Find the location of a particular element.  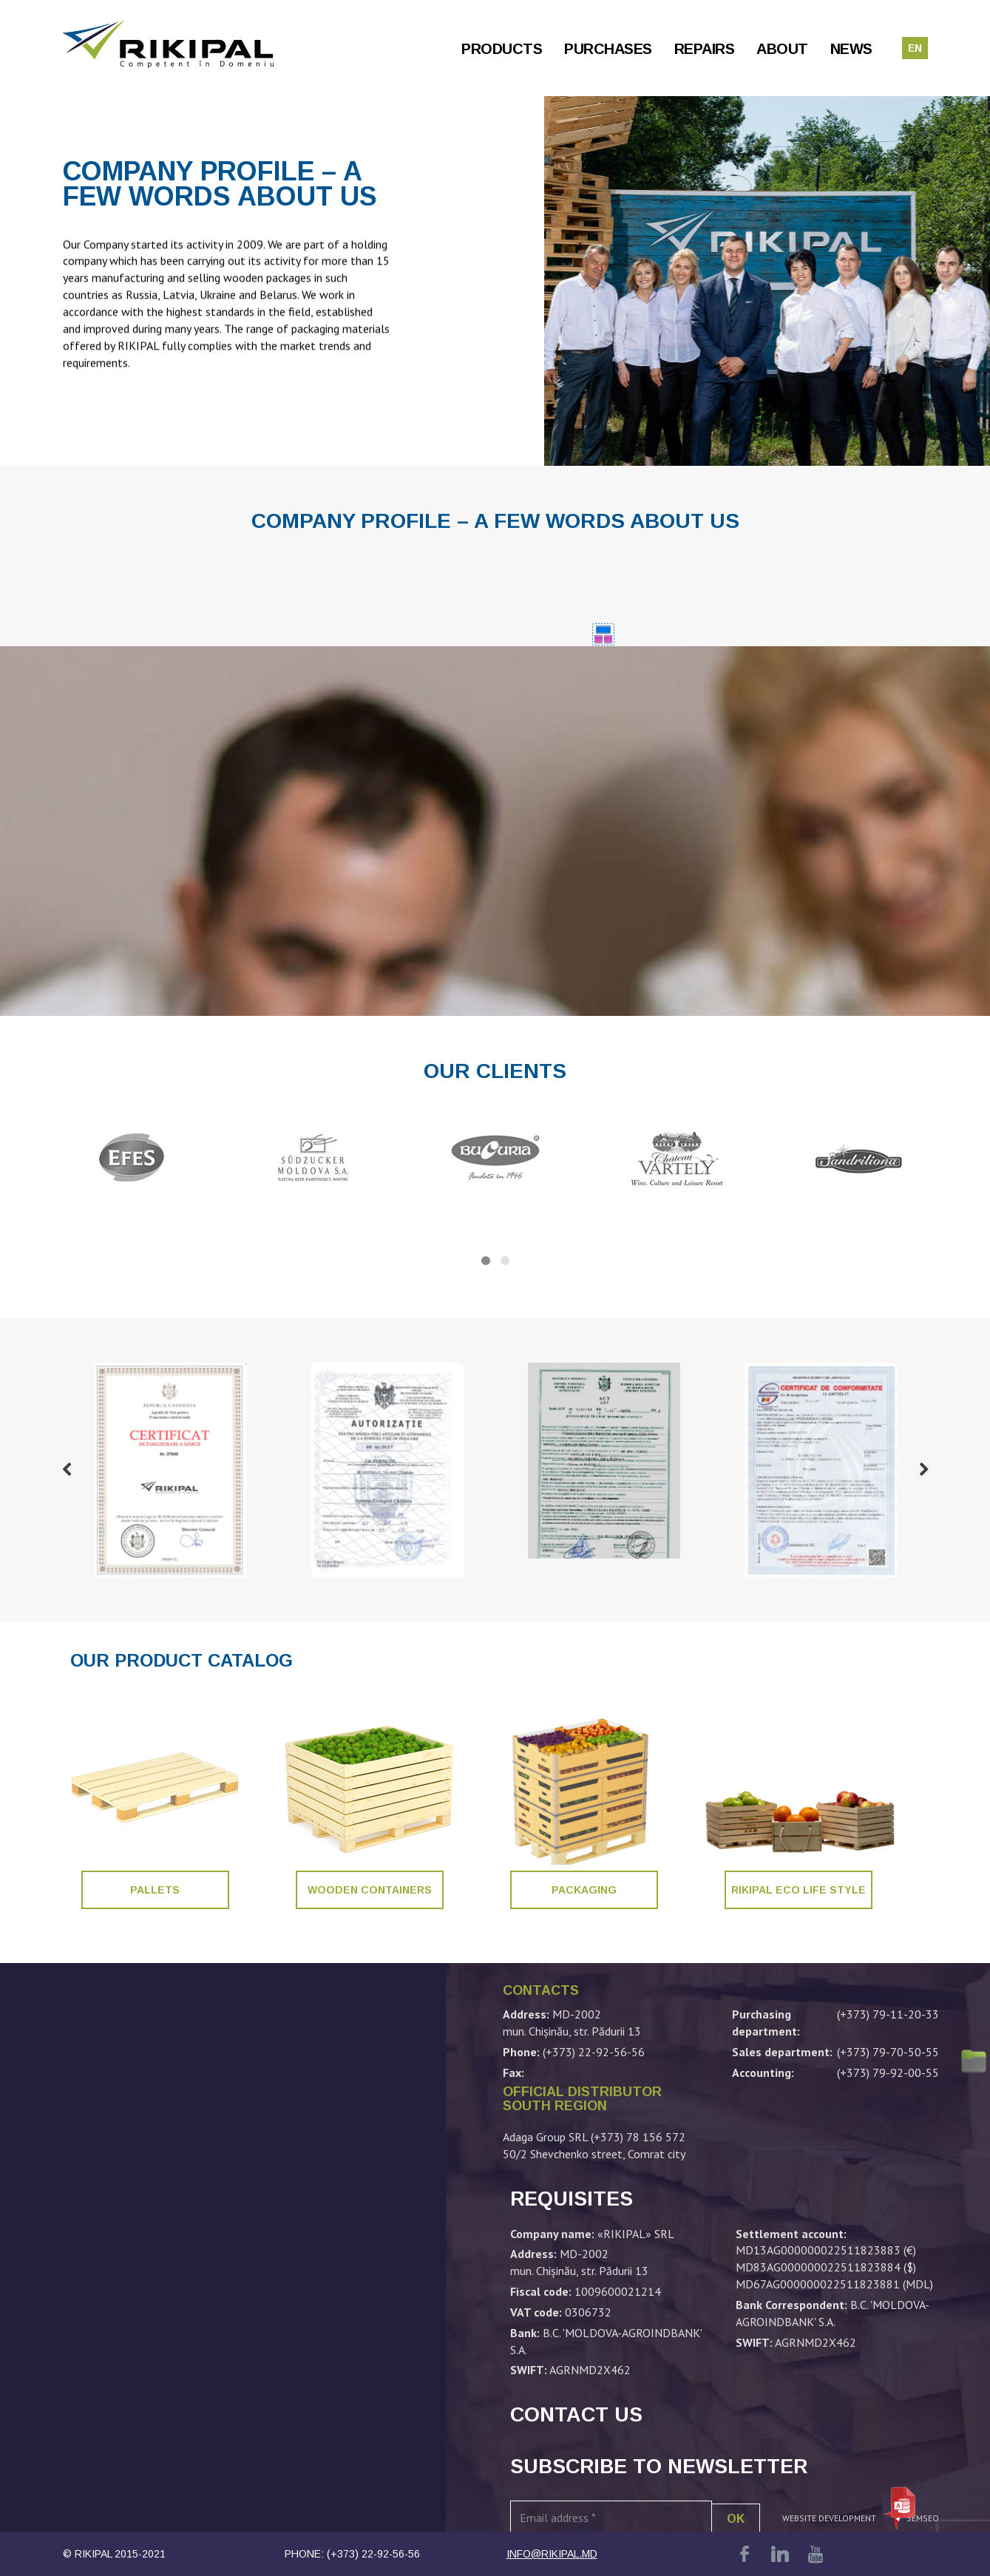

select all items in the current view is located at coordinates (603, 634).